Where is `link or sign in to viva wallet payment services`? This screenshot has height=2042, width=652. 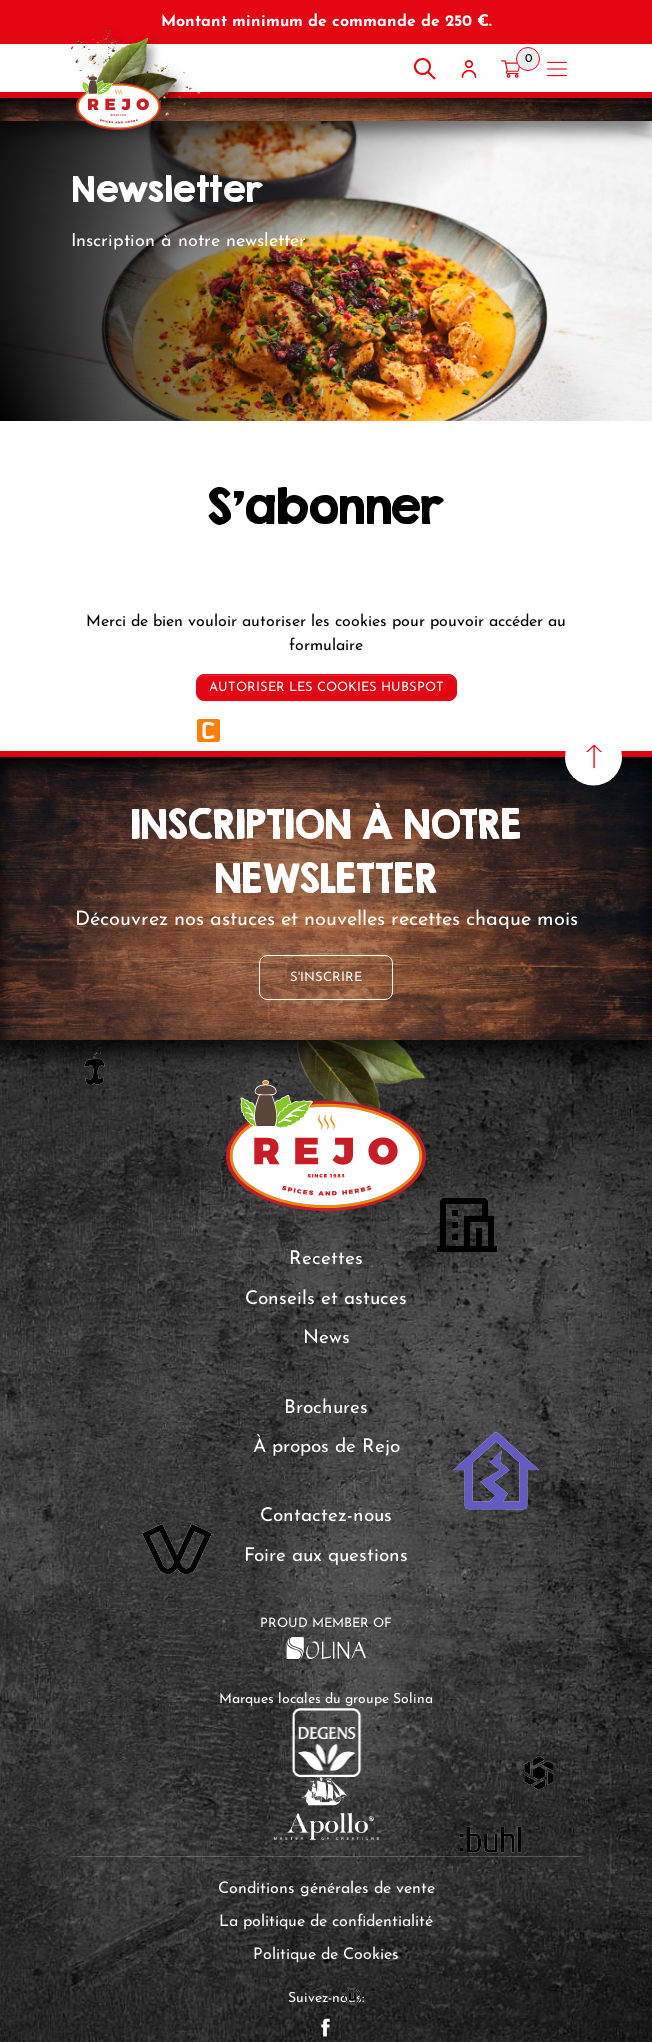 link or sign in to viva wallet payment services is located at coordinates (177, 1549).